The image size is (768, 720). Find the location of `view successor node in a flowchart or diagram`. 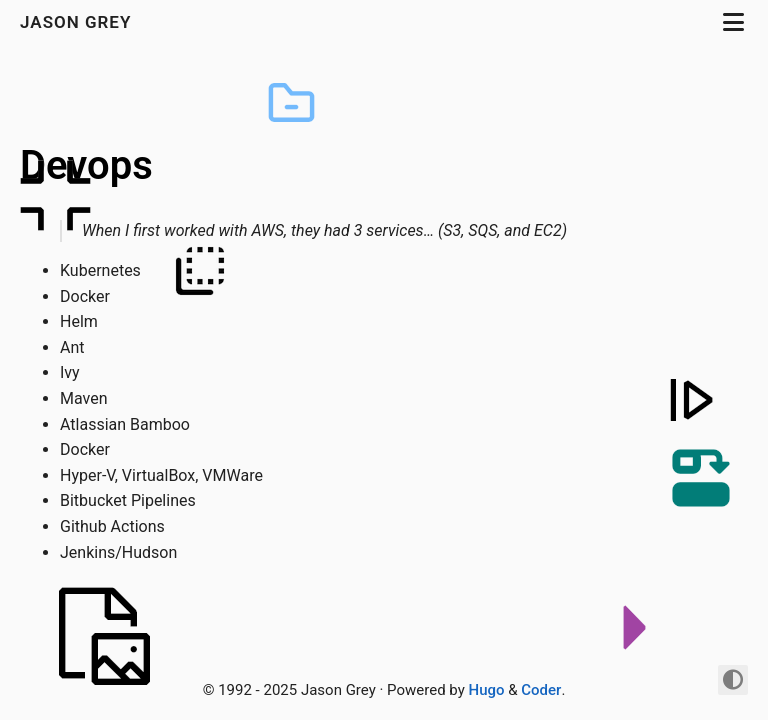

view successor node in a flowchart or diagram is located at coordinates (701, 478).